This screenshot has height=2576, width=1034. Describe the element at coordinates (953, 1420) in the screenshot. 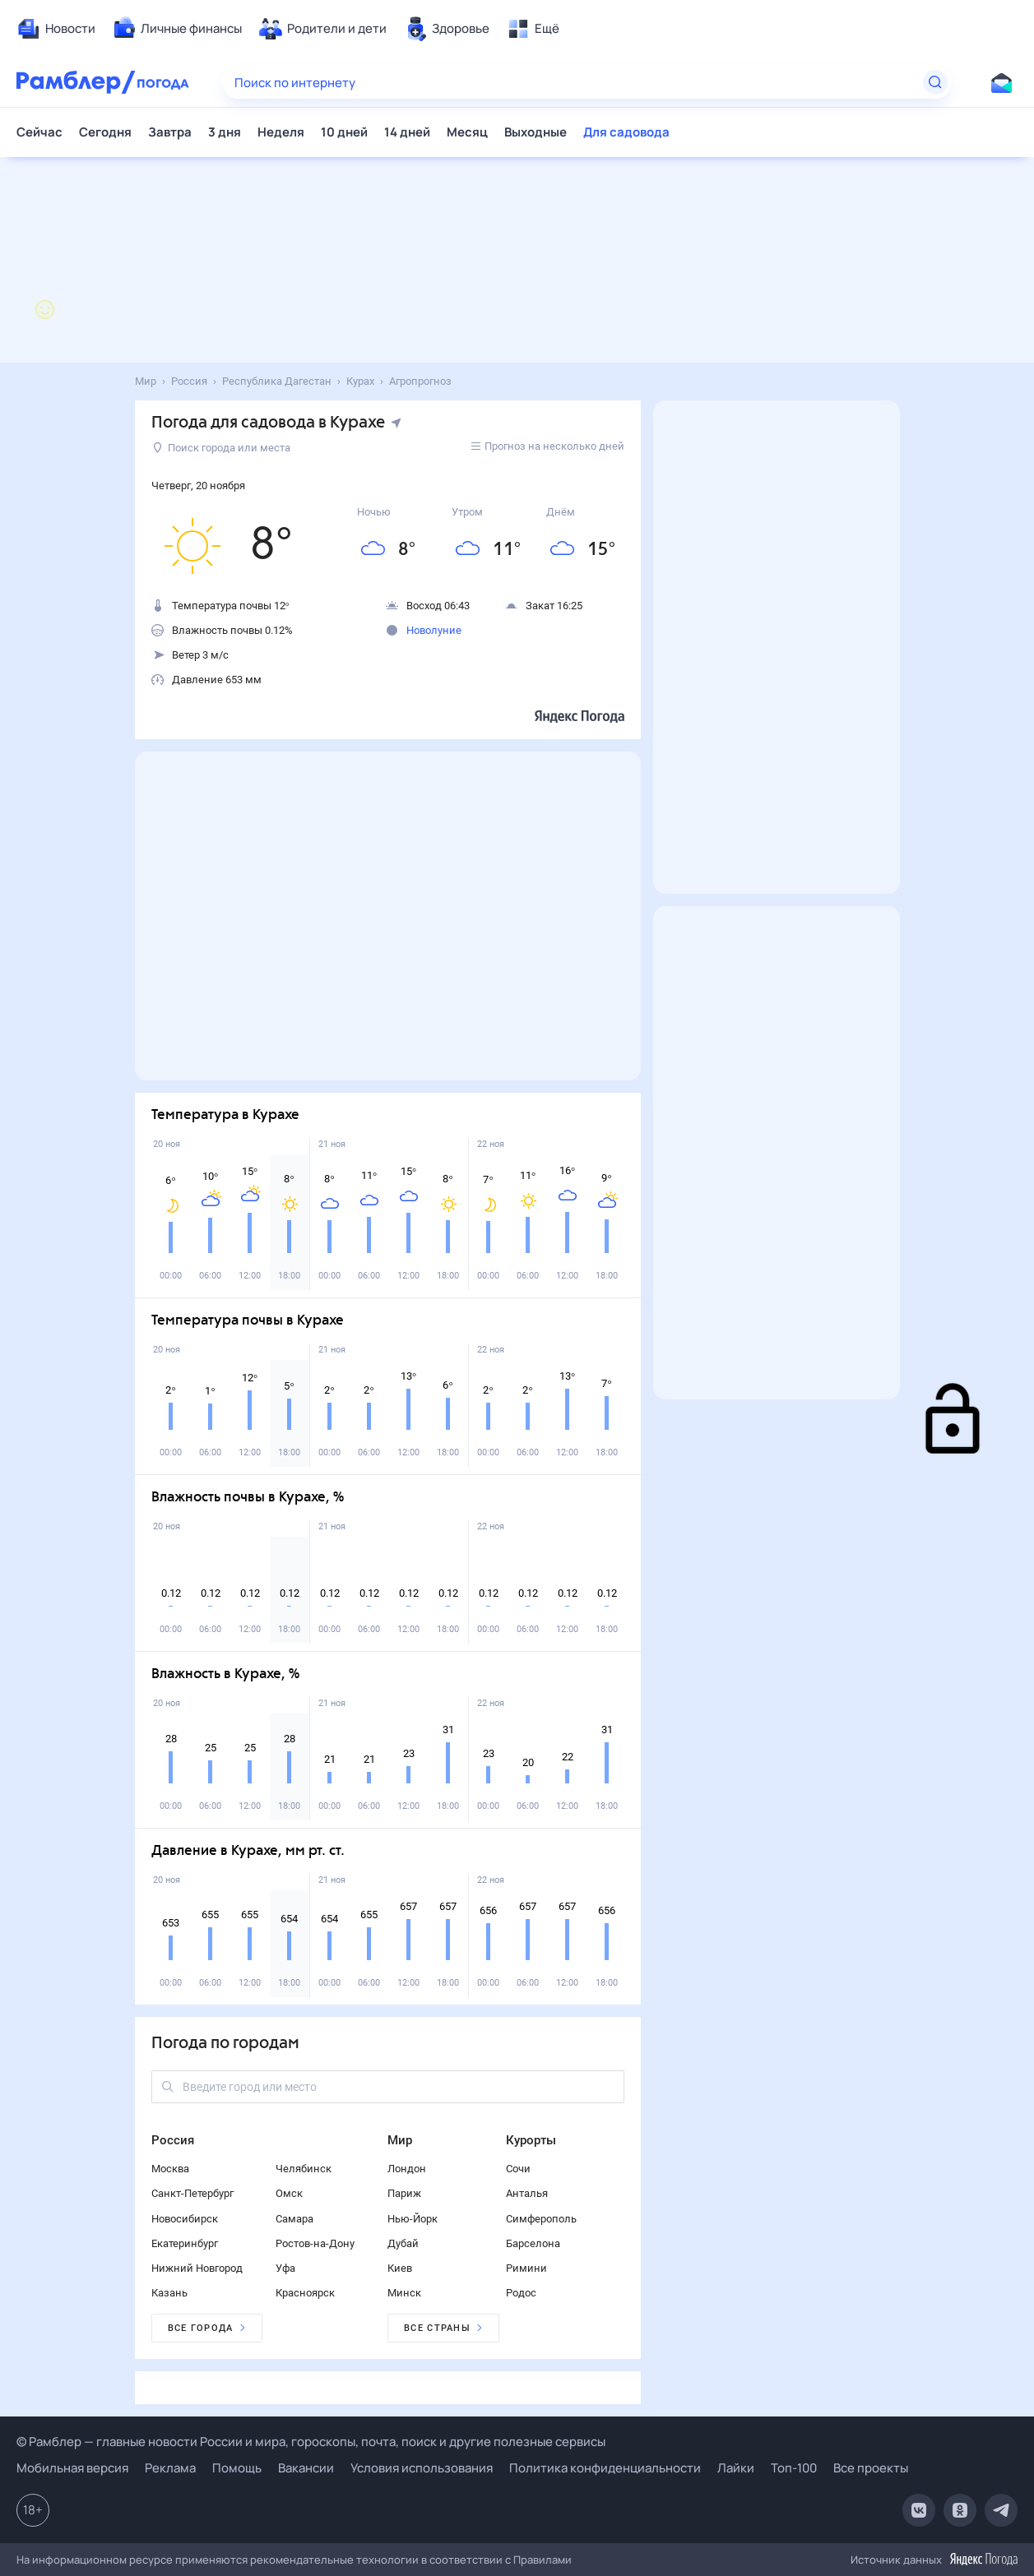

I see `unlock or access secured content` at that location.